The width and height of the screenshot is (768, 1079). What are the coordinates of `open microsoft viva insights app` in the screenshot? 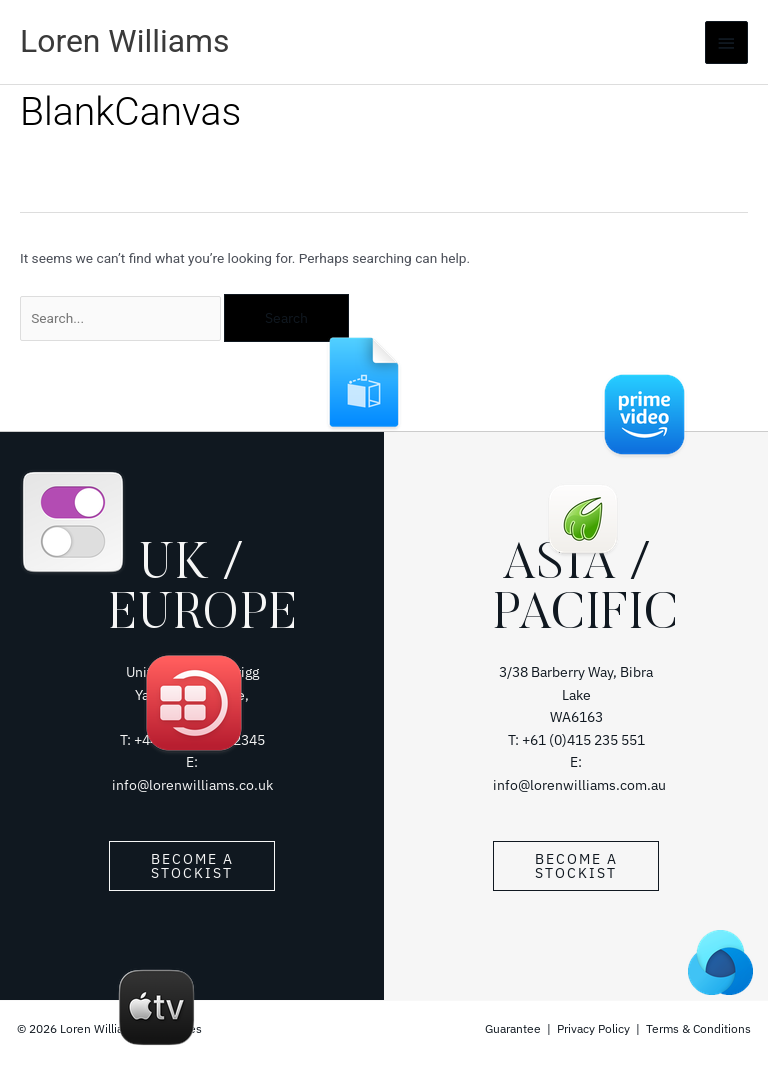 It's located at (720, 962).